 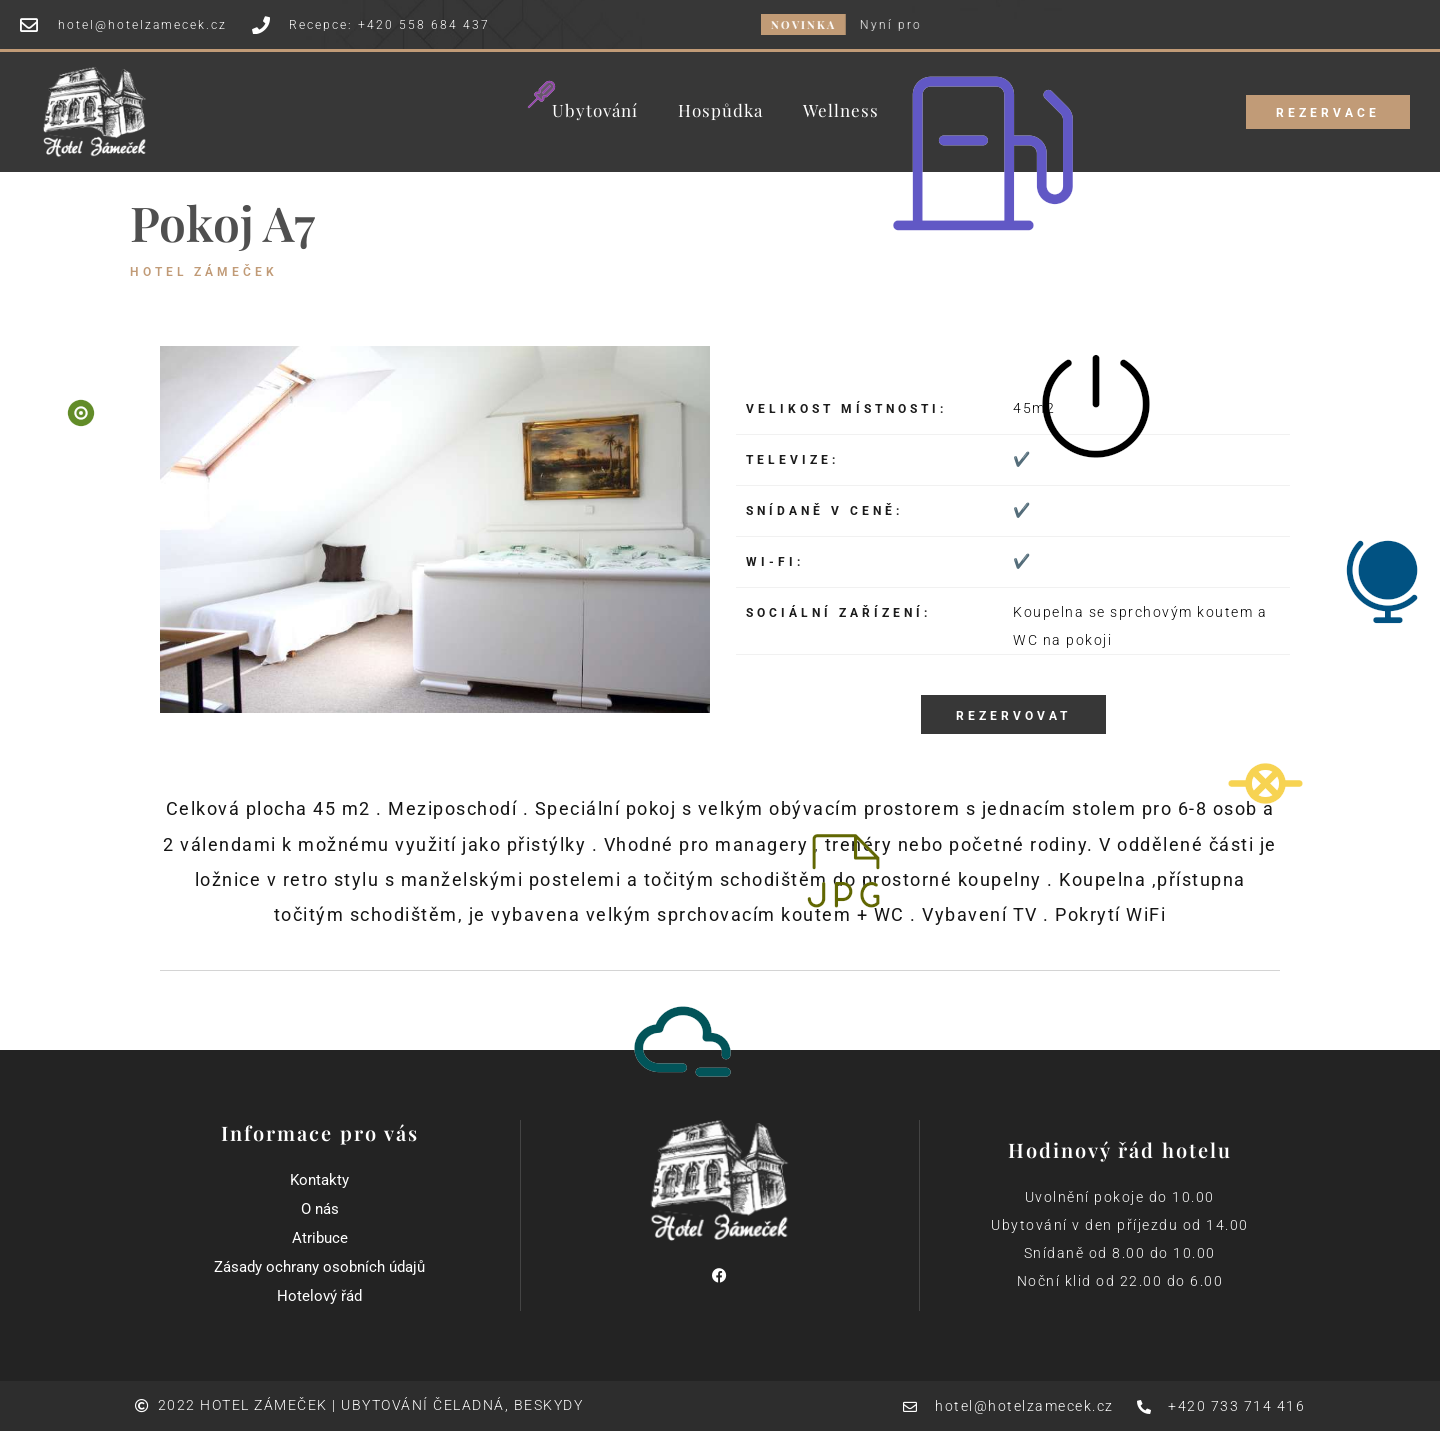 What do you see at coordinates (1385, 579) in the screenshot?
I see `access global or international settings` at bounding box center [1385, 579].